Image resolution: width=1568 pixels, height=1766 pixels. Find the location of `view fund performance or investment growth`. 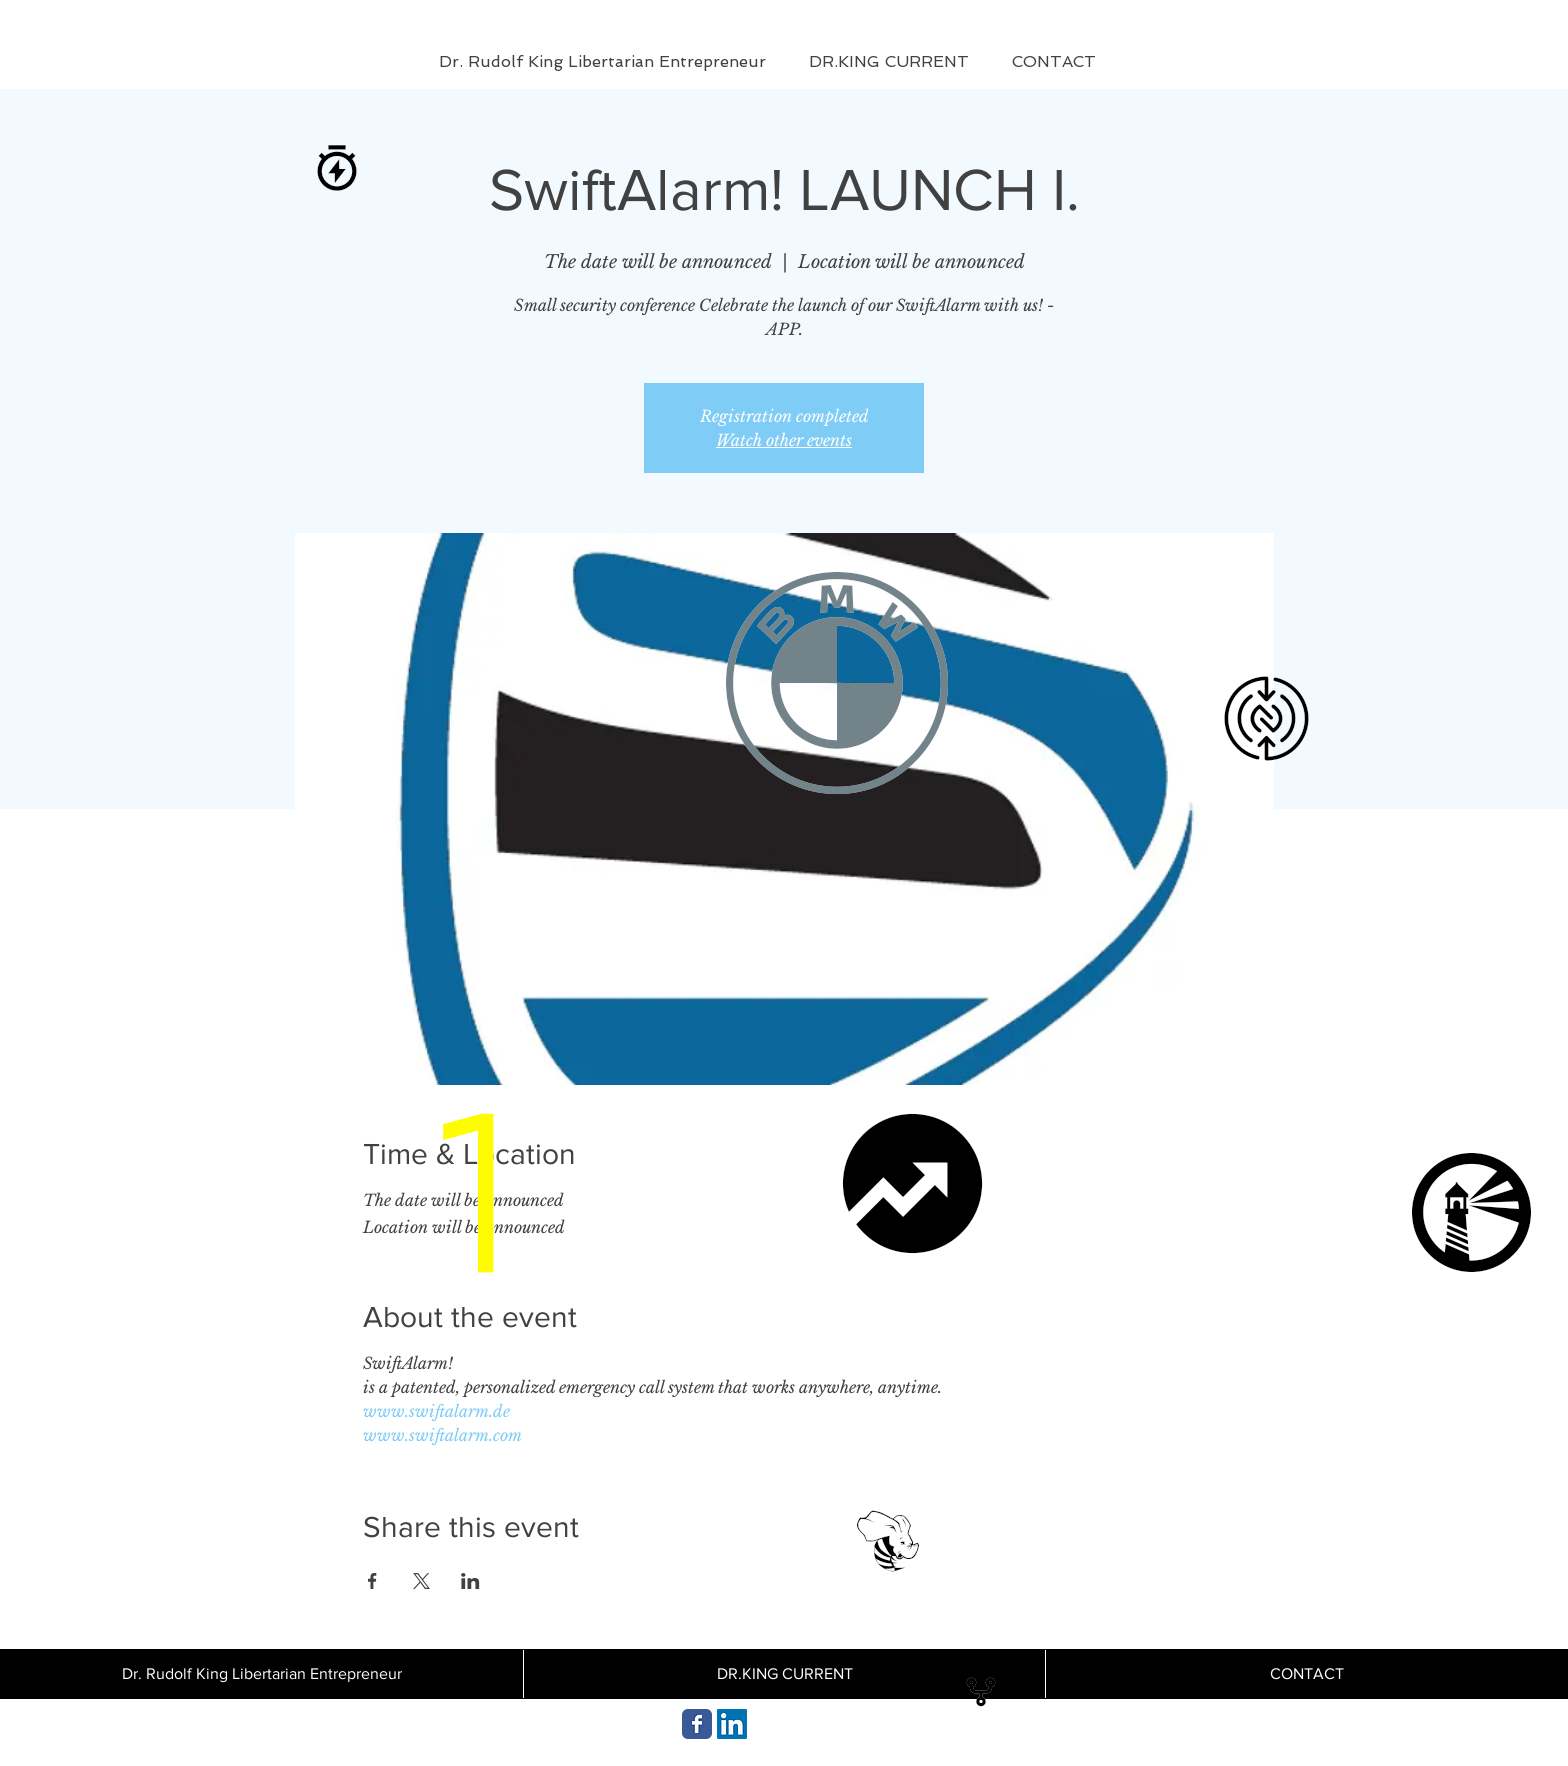

view fund performance or investment growth is located at coordinates (912, 1183).